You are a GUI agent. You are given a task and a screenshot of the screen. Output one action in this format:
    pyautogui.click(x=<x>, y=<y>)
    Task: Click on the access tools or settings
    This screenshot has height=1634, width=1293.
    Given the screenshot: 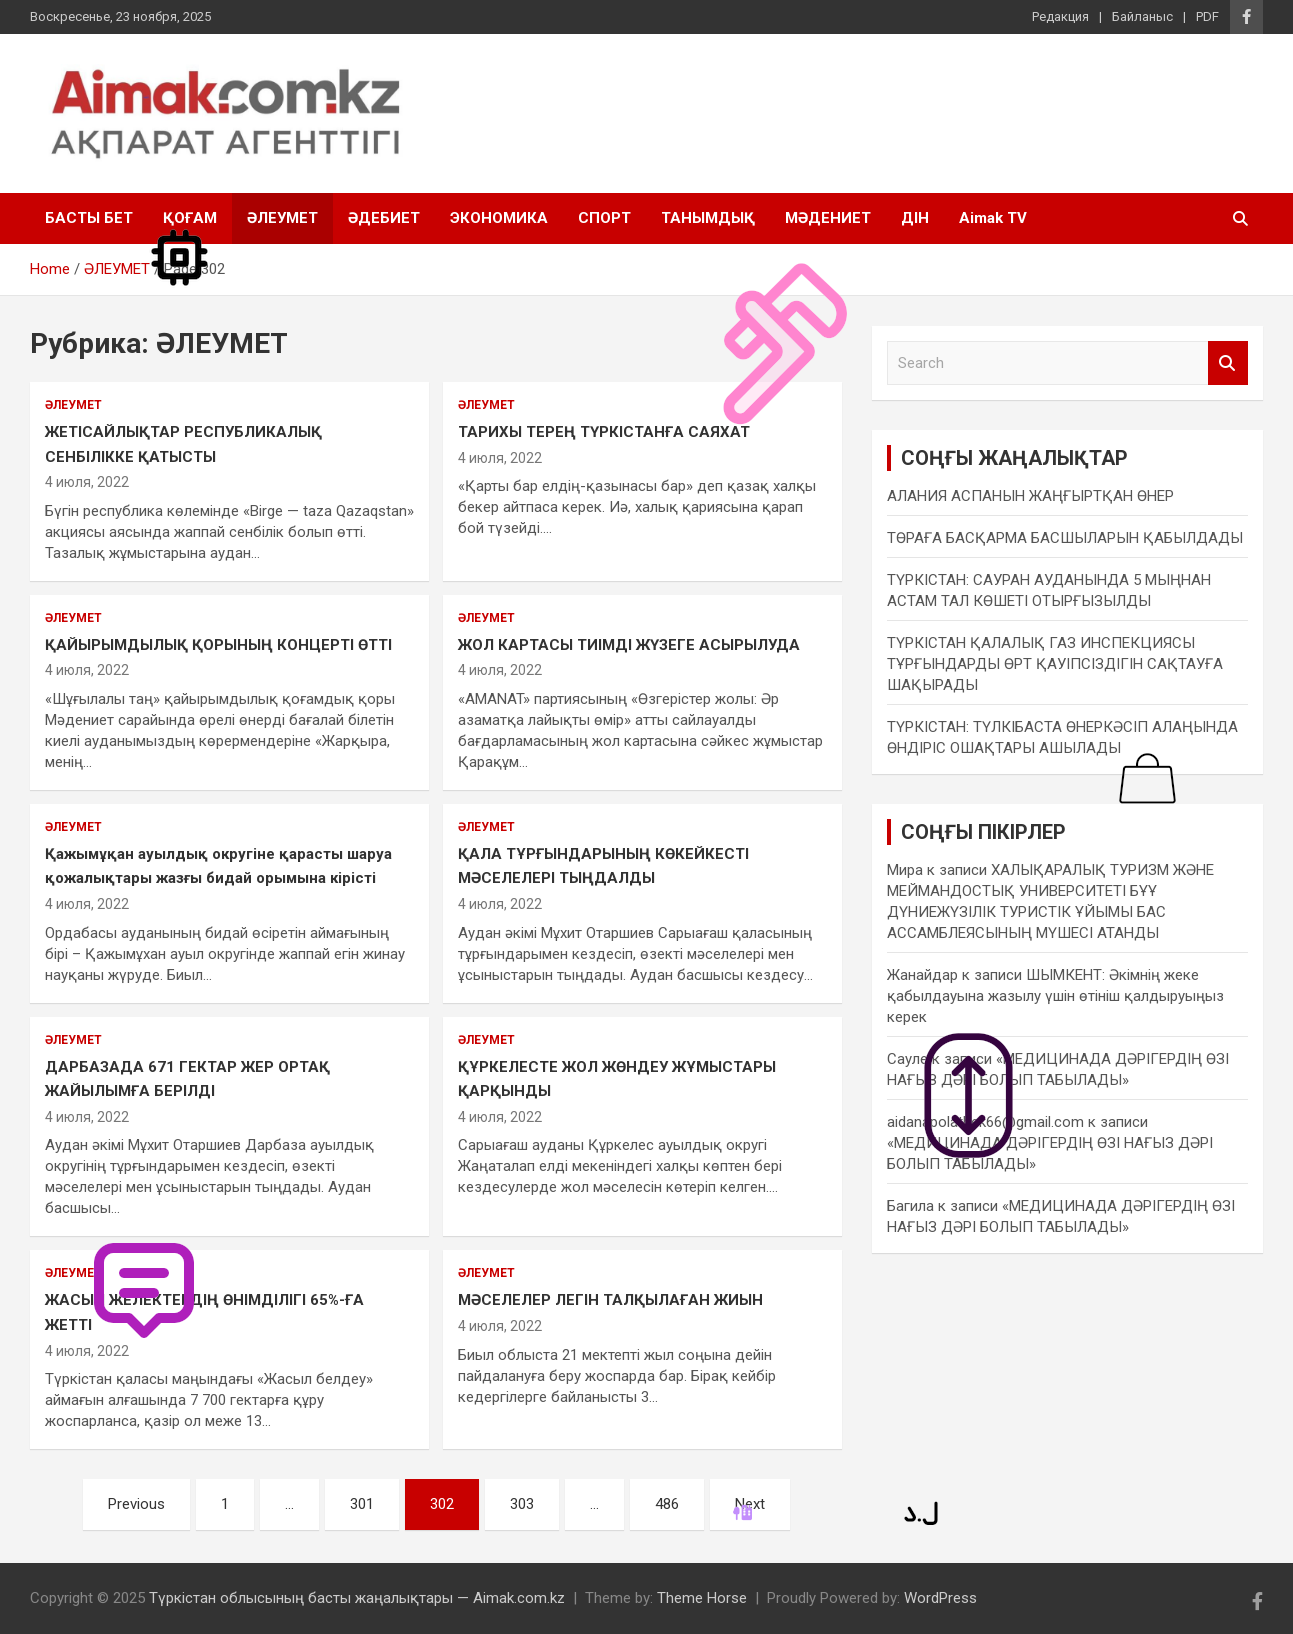 What is the action you would take?
    pyautogui.click(x=777, y=343)
    